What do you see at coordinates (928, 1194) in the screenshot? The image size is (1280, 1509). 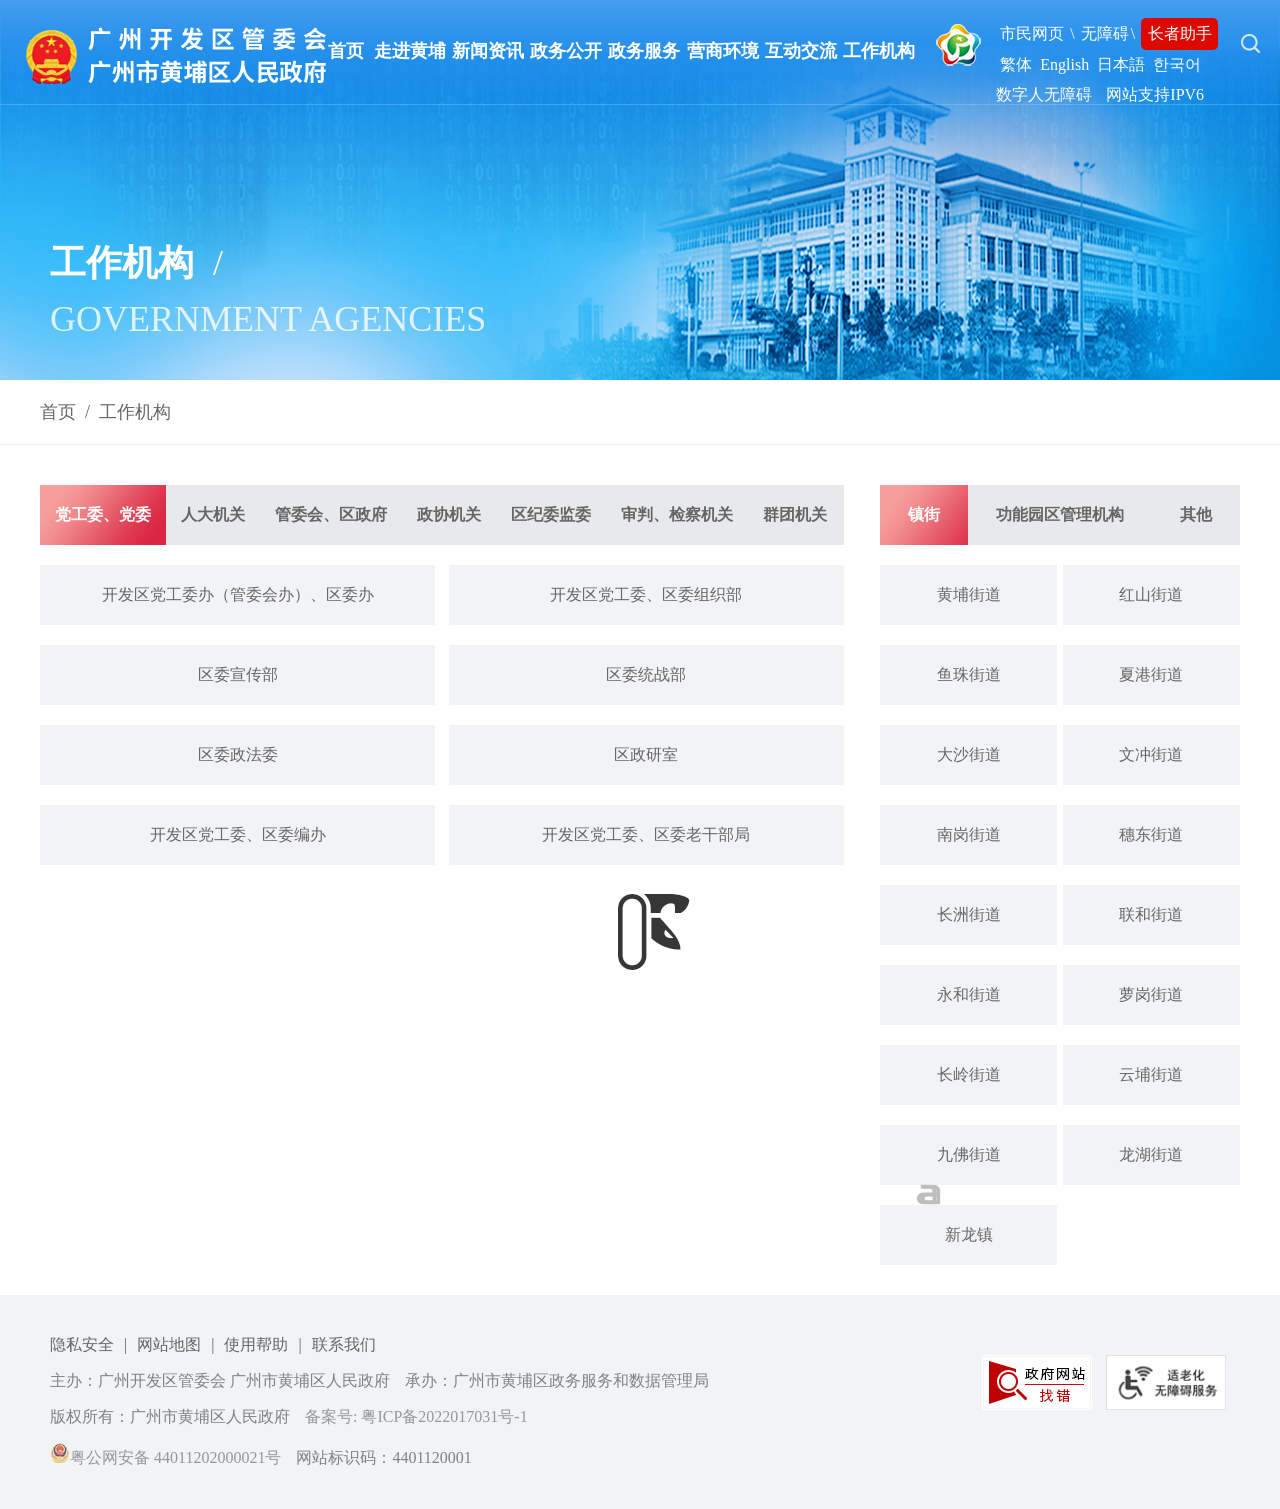 I see `apply bold formatting to selected text` at bounding box center [928, 1194].